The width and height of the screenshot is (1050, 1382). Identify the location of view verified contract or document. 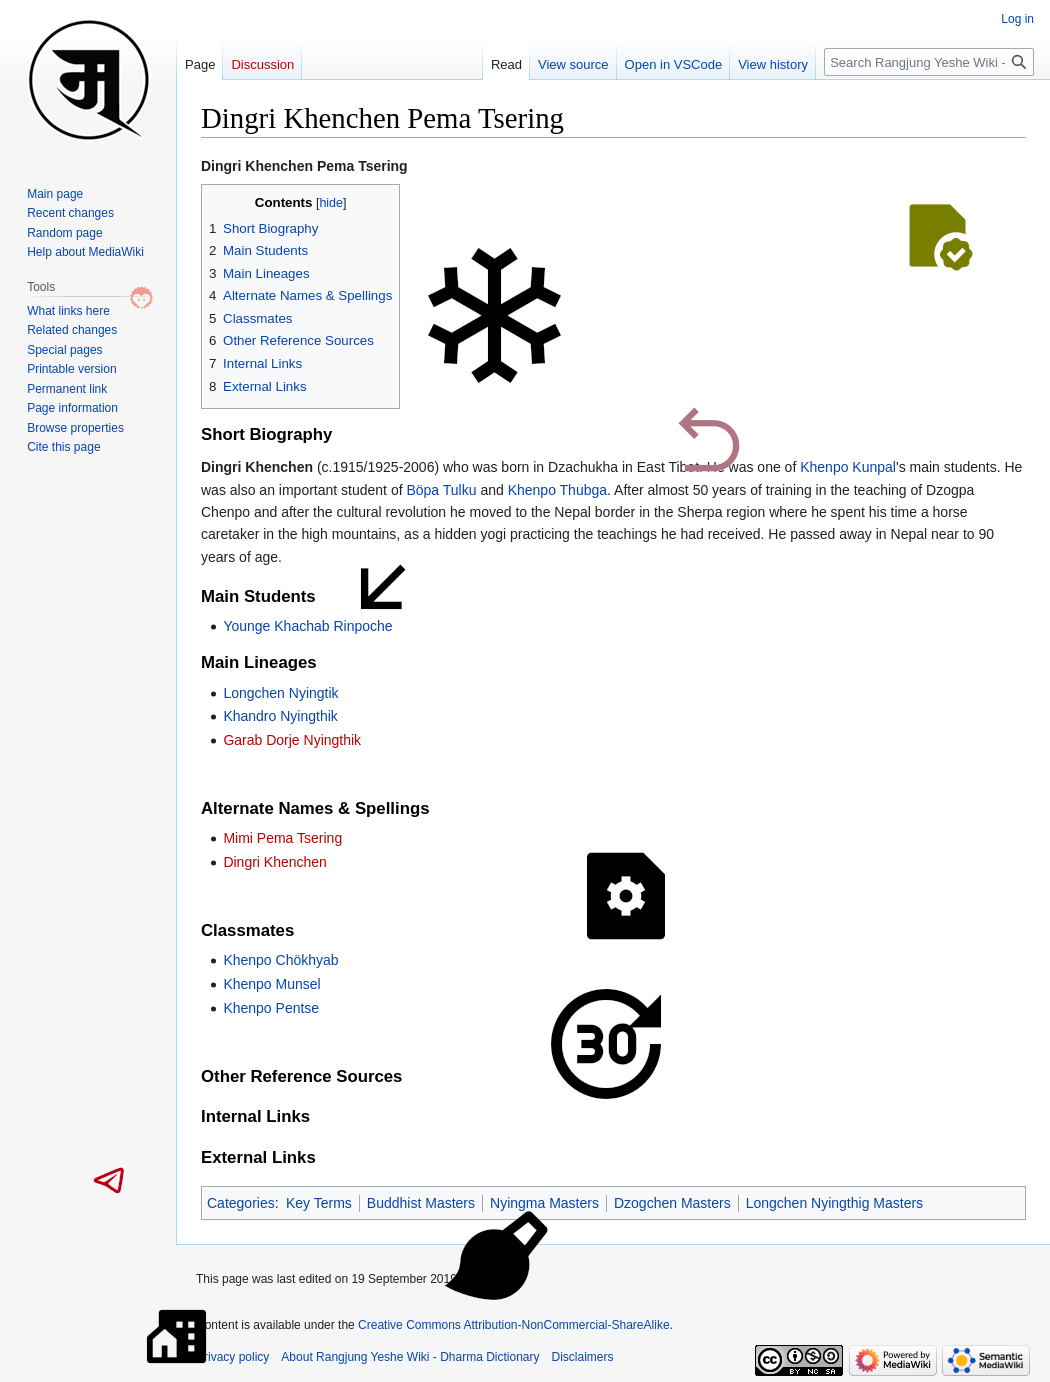
(937, 235).